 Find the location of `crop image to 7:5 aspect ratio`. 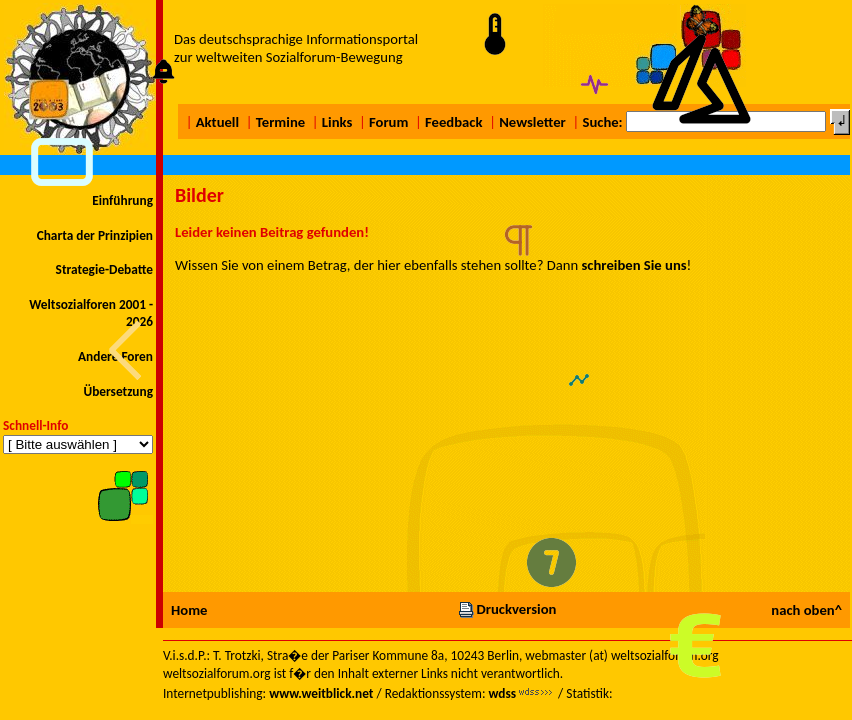

crop image to 7:5 aspect ratio is located at coordinates (62, 162).